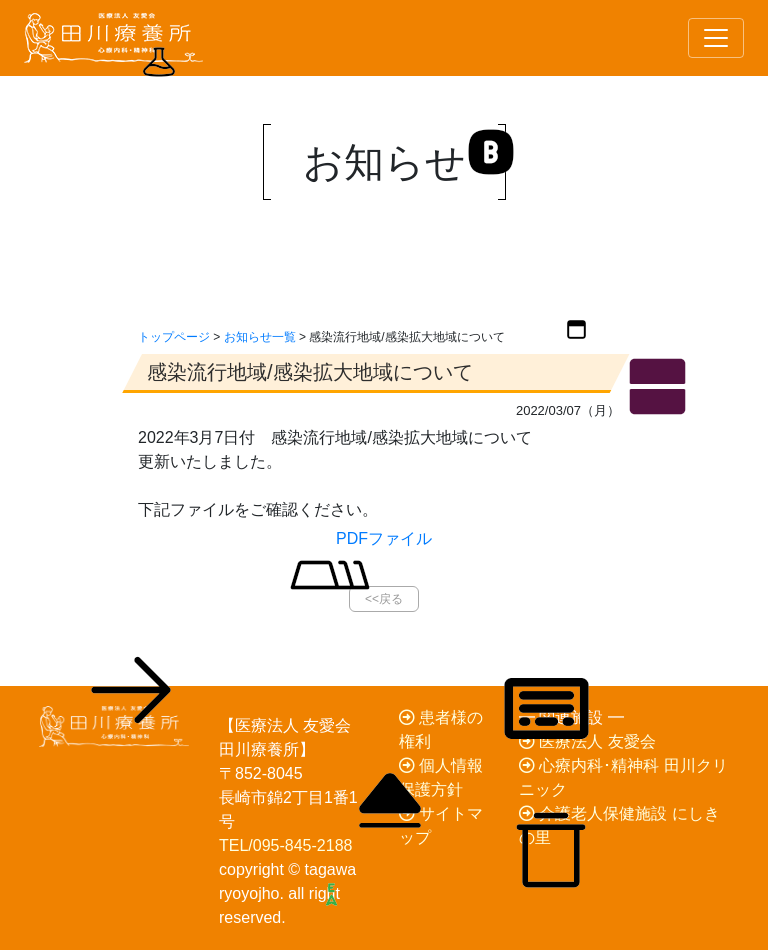 The height and width of the screenshot is (950, 768). I want to click on navigate to the next item or screen, so click(131, 690).